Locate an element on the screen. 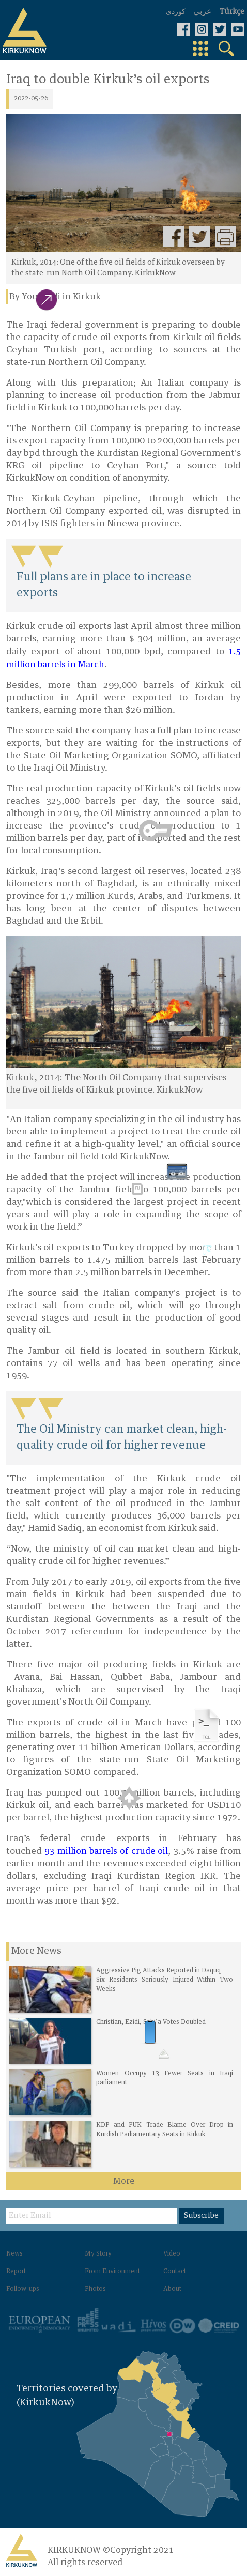 Image resolution: width=247 pixels, height=2576 pixels. indicates a software update is available is located at coordinates (129, 1798).